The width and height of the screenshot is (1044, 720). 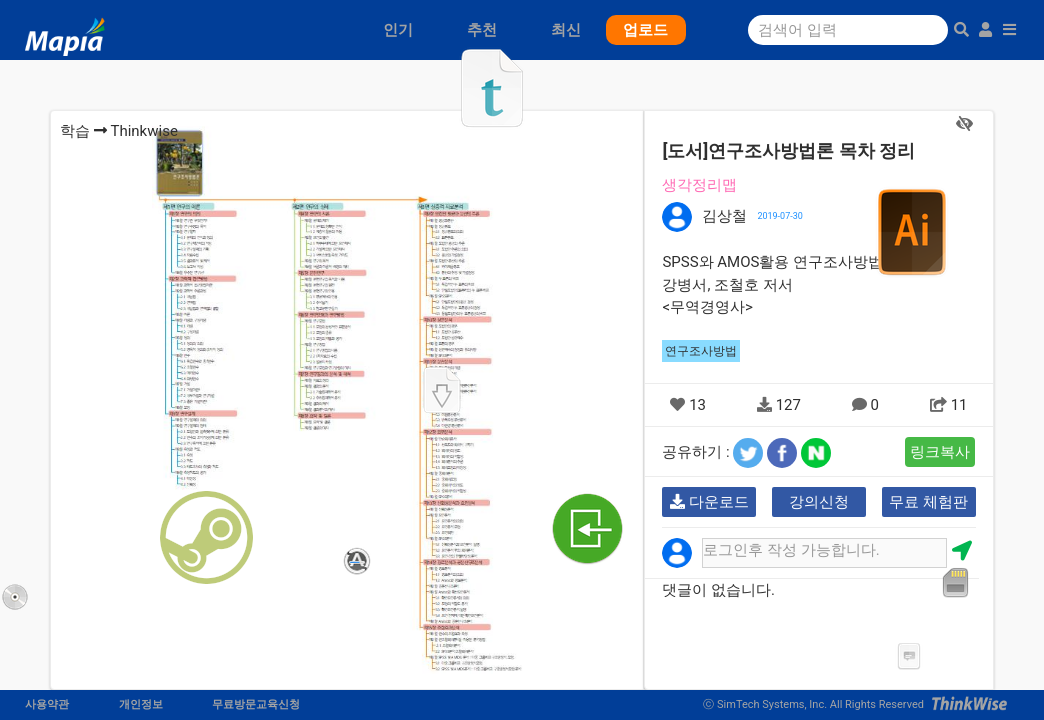 I want to click on access DVD or optical disc drive, so click(x=15, y=597).